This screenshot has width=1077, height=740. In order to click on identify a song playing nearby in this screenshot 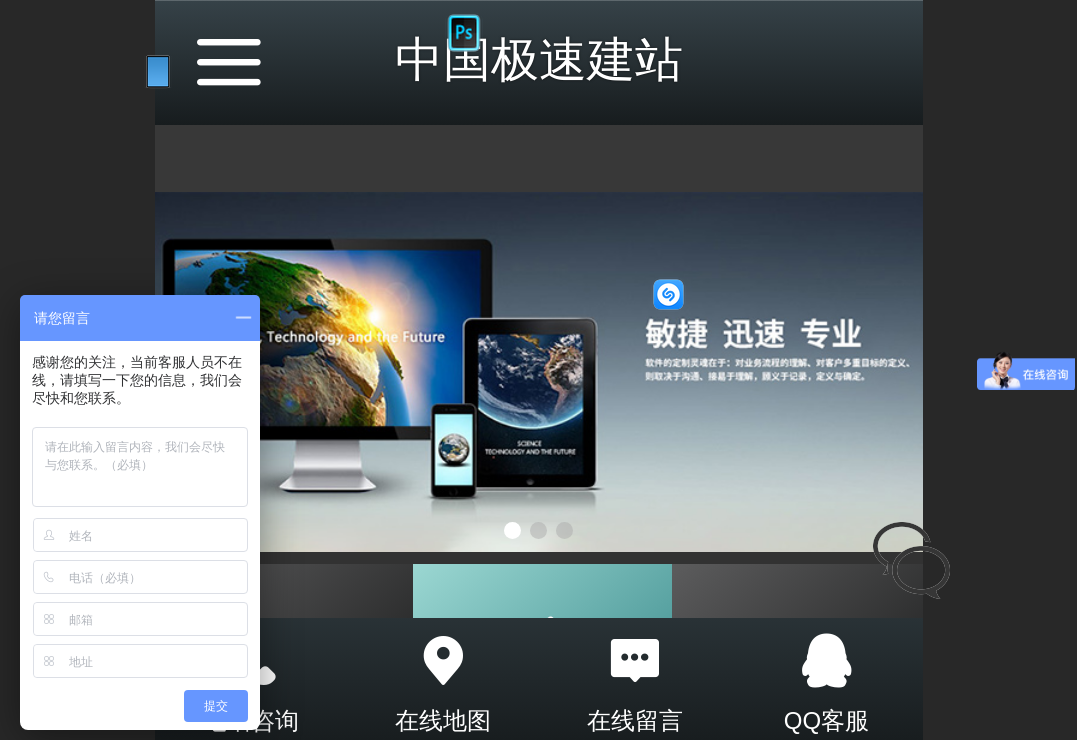, I will do `click(668, 294)`.